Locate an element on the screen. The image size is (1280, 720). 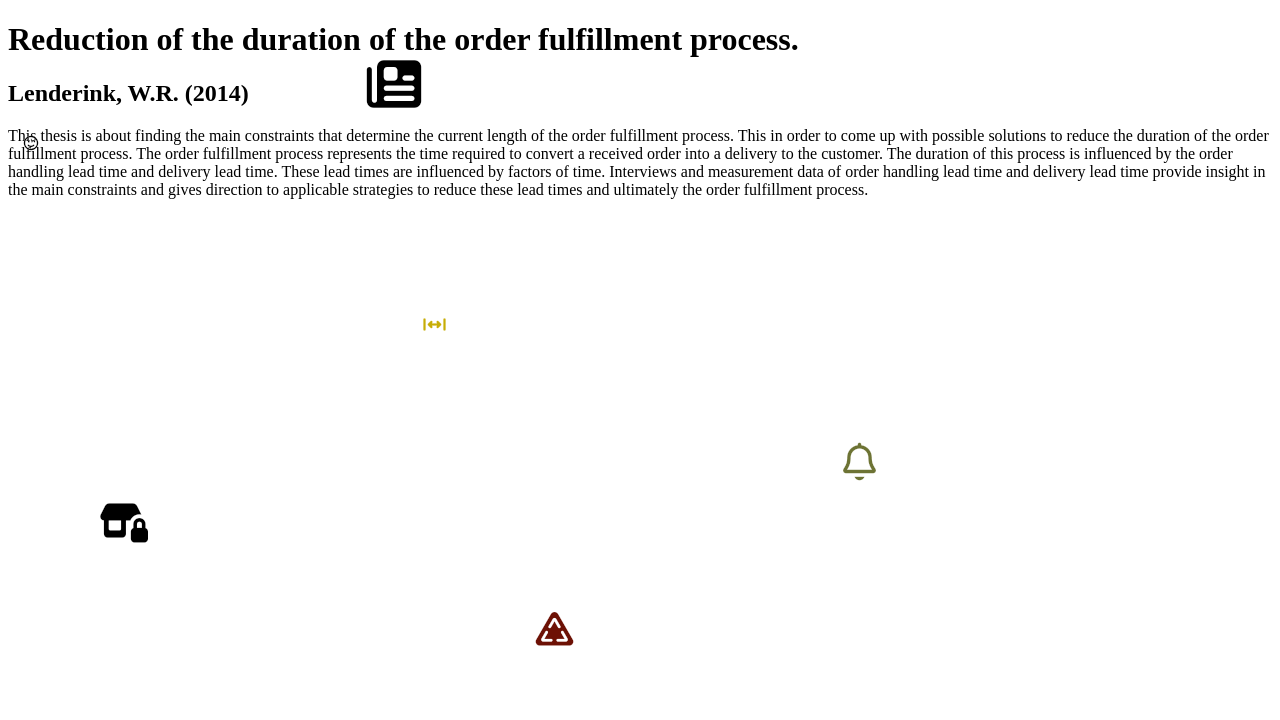
indicates a locked or secured store is located at coordinates (123, 520).